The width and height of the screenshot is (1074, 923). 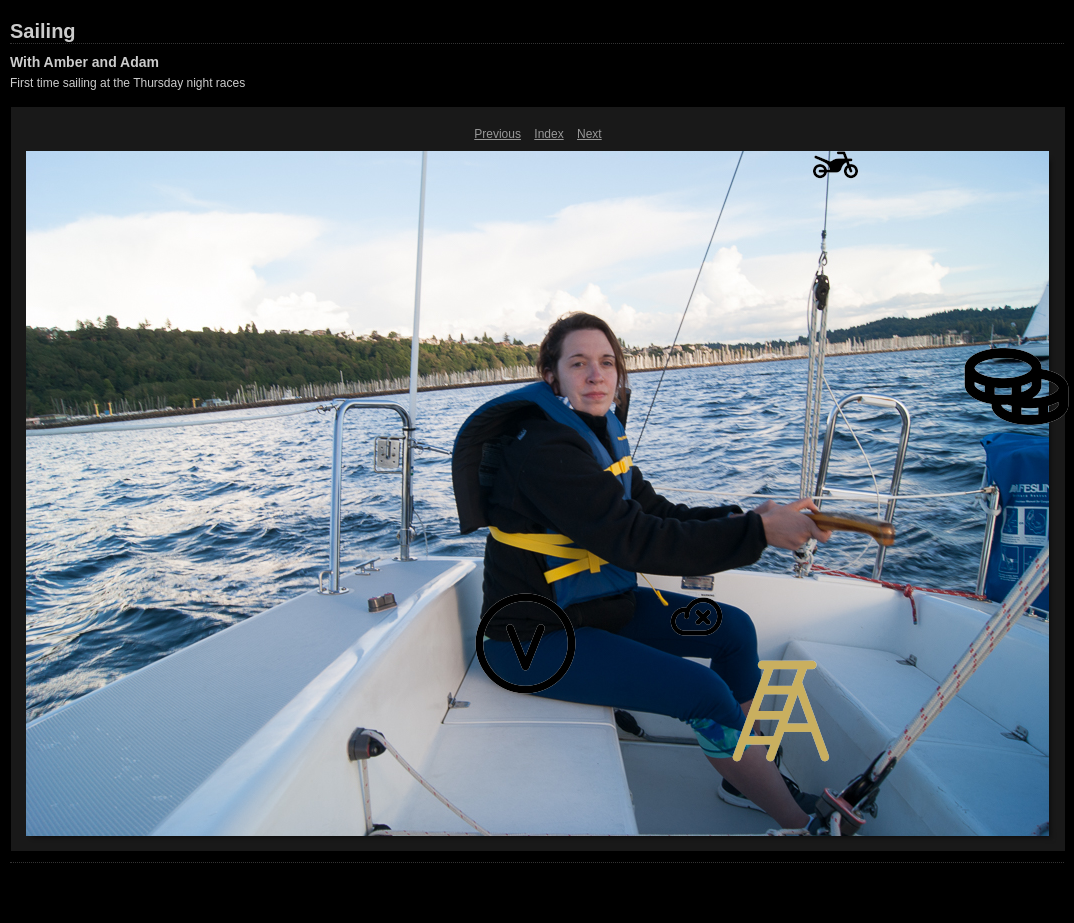 I want to click on view your coin balance or currency, so click(x=1016, y=386).